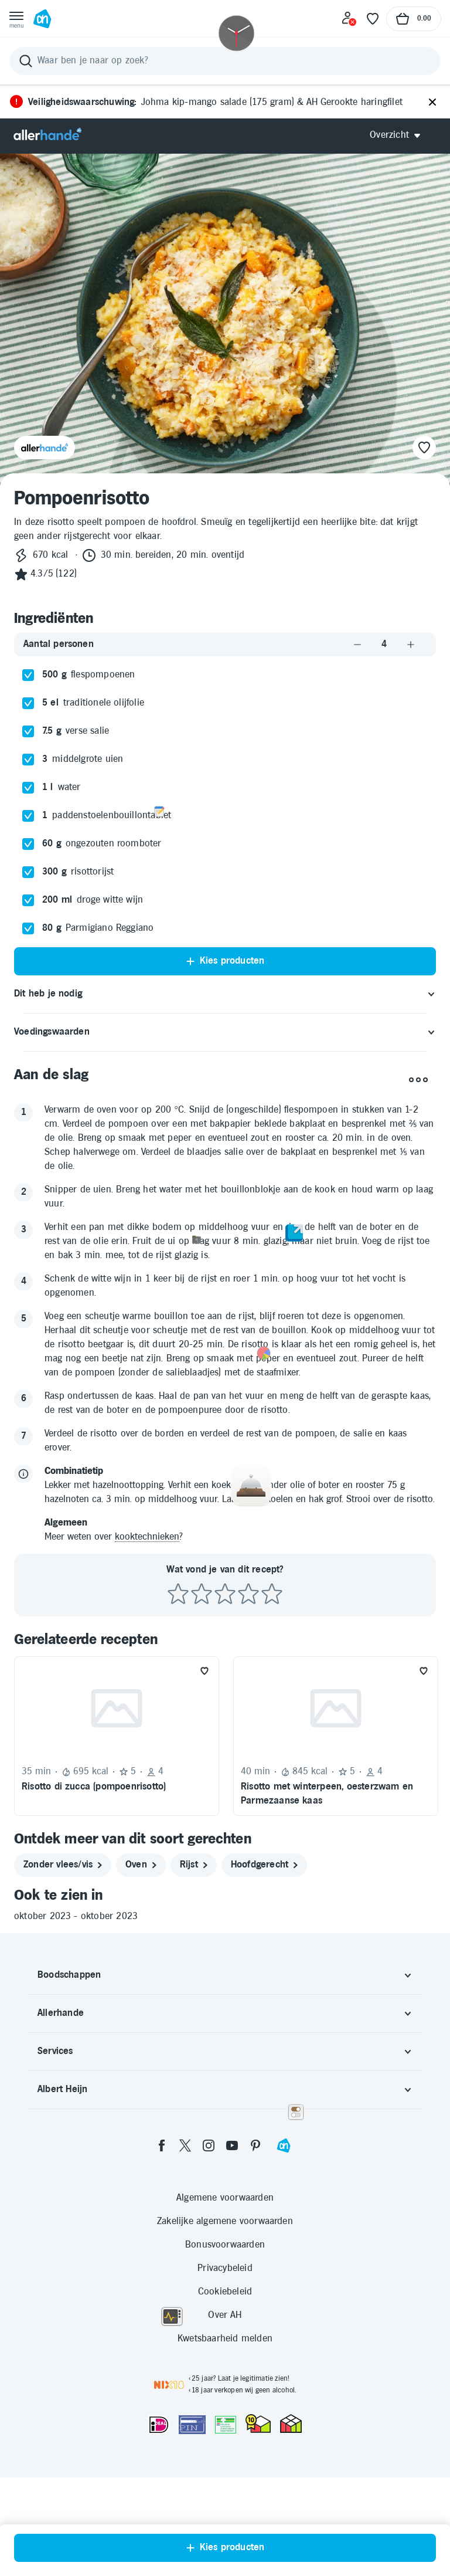  I want to click on open baobab disk usage analyzer, so click(264, 1353).